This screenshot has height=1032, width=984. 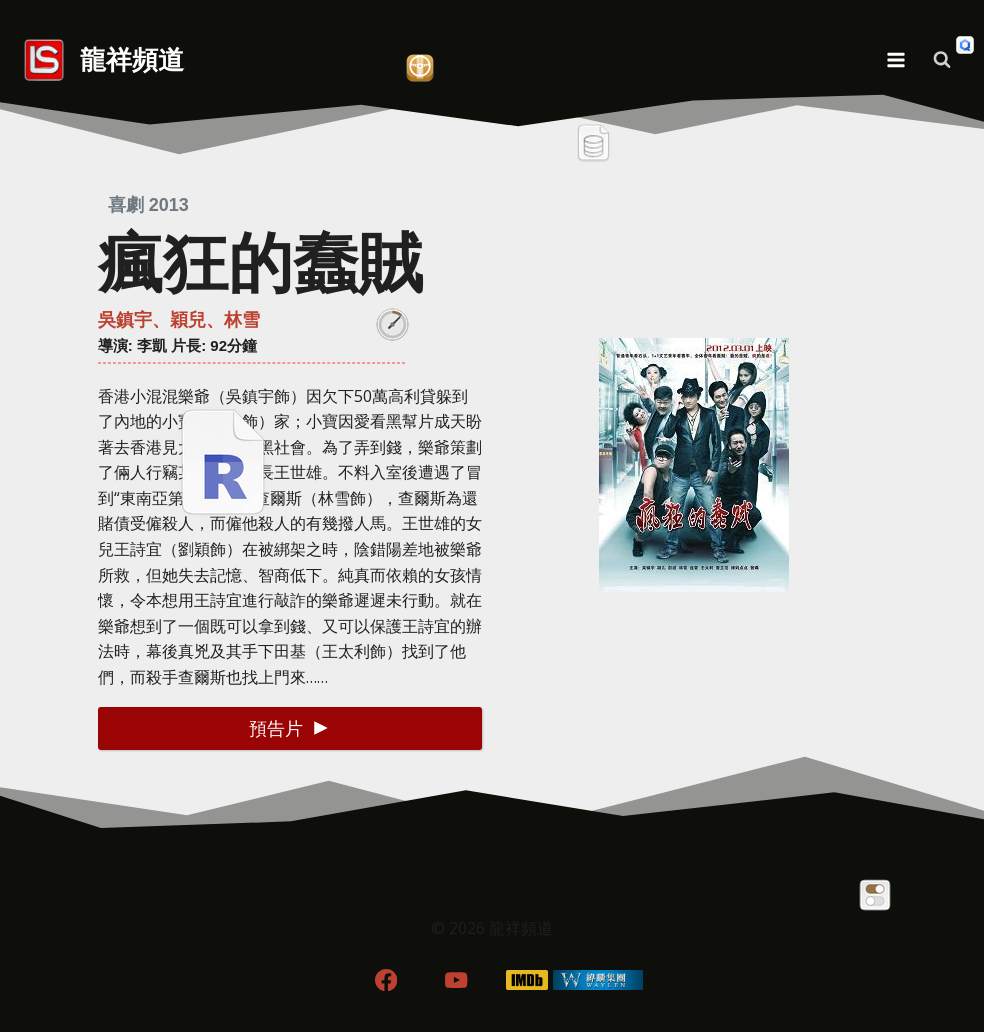 I want to click on an R programming language source file, so click(x=223, y=462).